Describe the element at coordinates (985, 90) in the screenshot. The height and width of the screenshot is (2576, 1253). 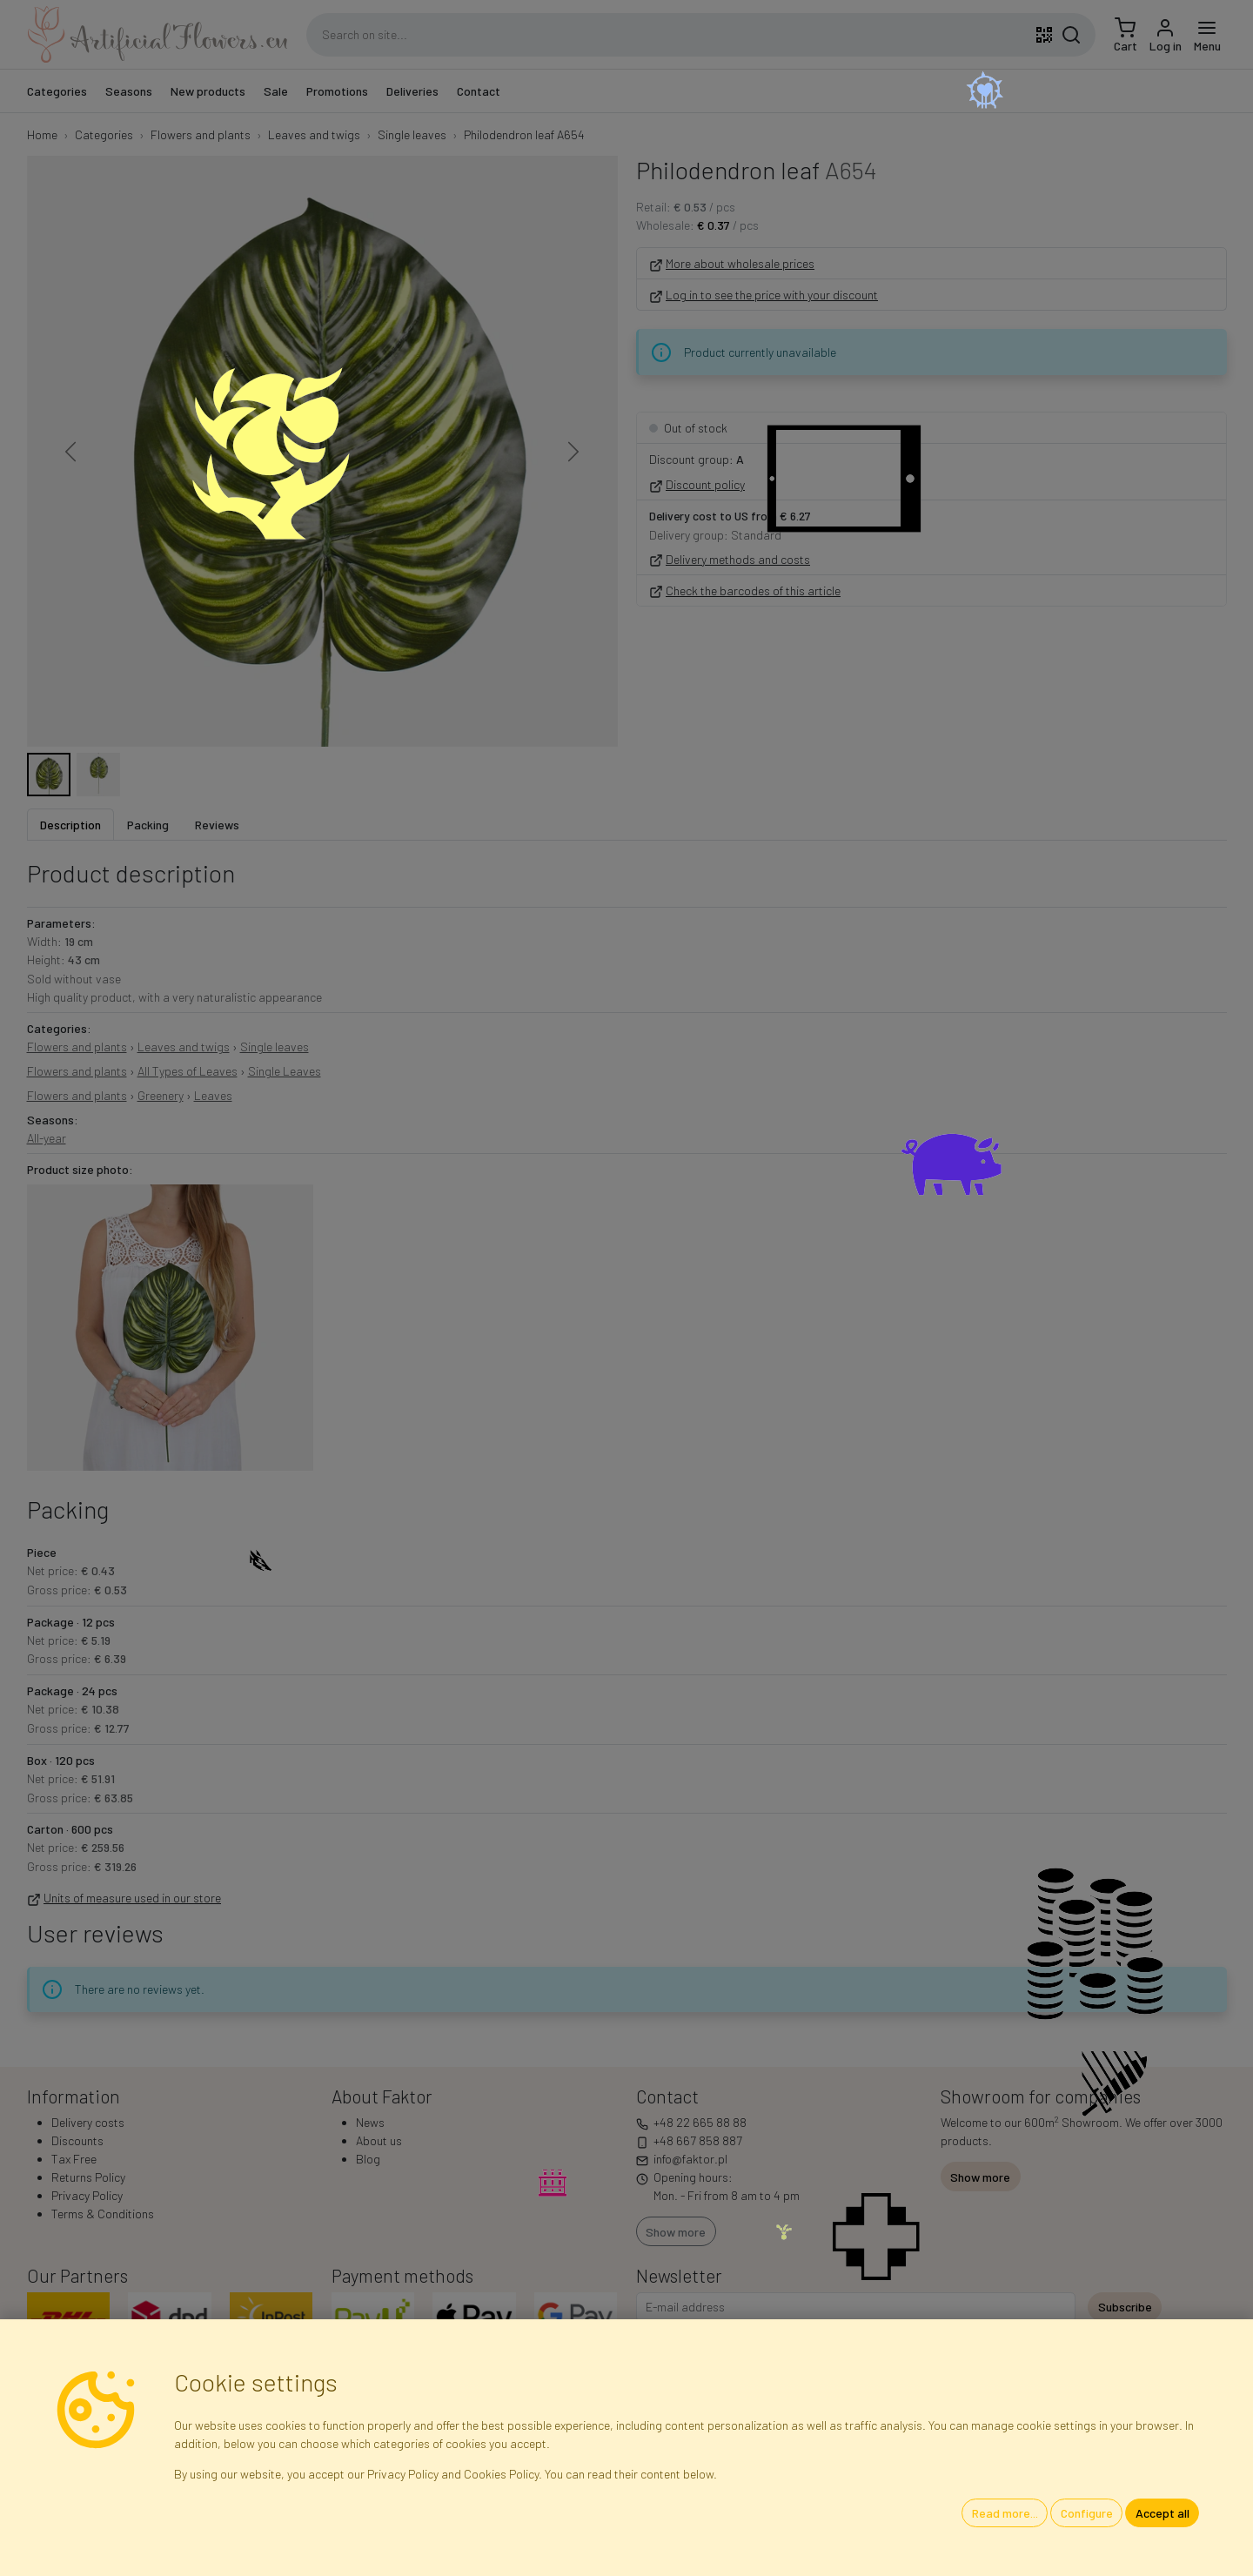
I see `indicates damage or health loss in a game` at that location.